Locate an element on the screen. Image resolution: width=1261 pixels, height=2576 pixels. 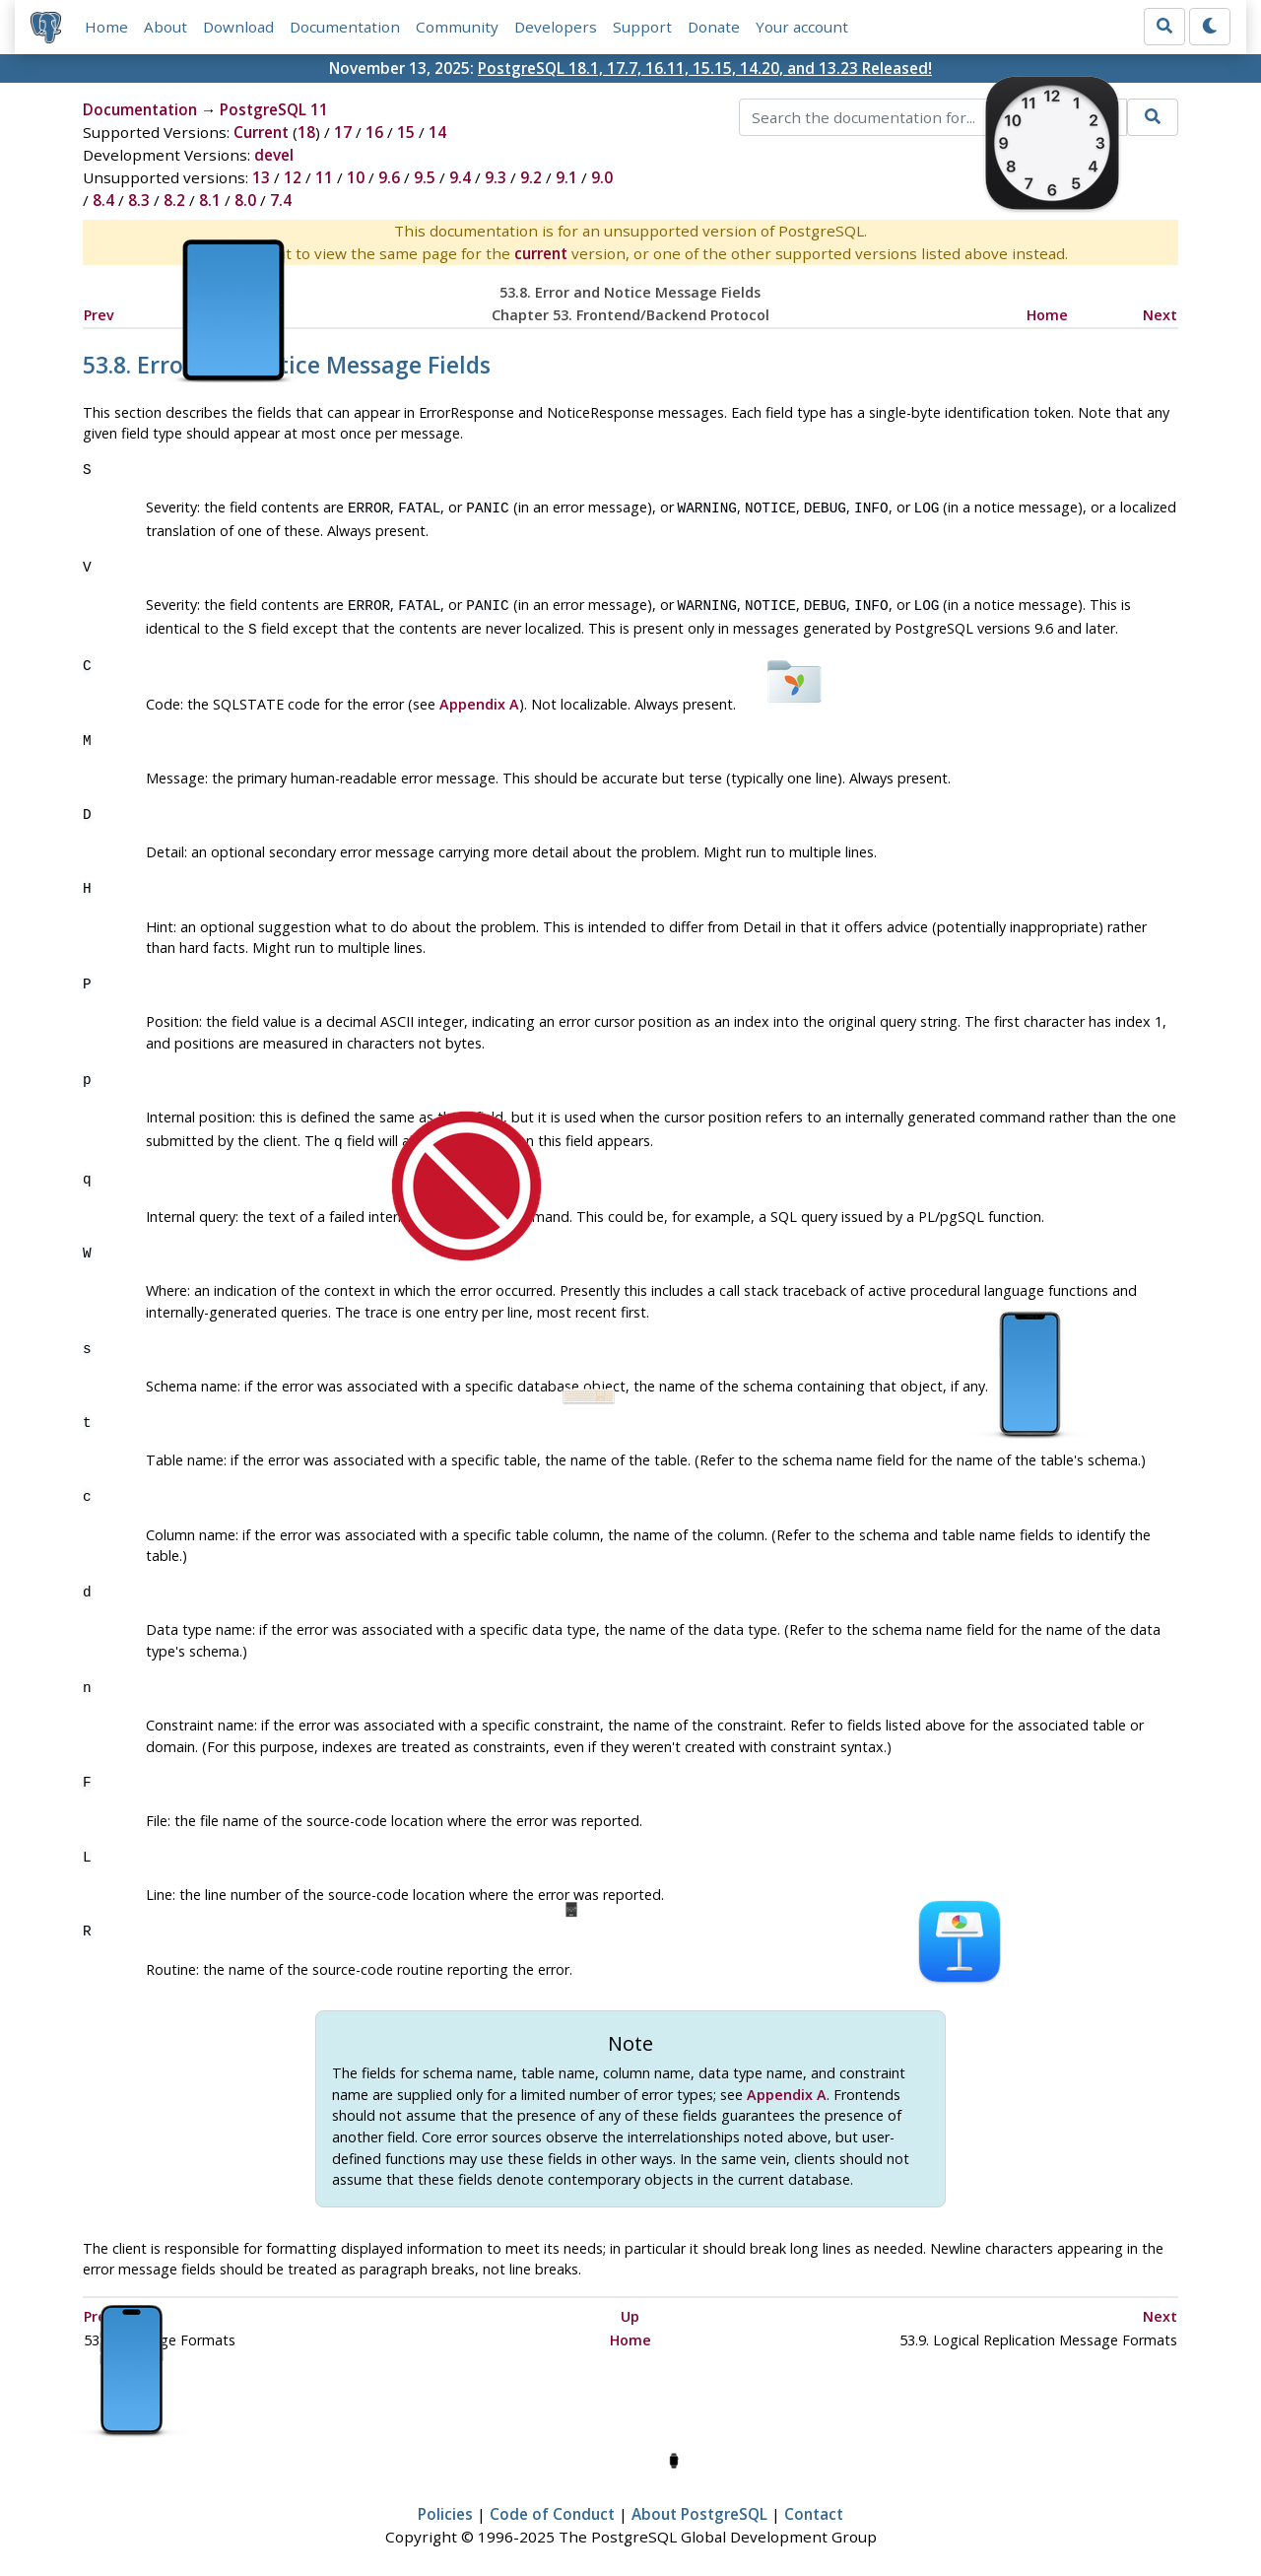
apple watch series 7 or 8 device icon is located at coordinates (674, 2461).